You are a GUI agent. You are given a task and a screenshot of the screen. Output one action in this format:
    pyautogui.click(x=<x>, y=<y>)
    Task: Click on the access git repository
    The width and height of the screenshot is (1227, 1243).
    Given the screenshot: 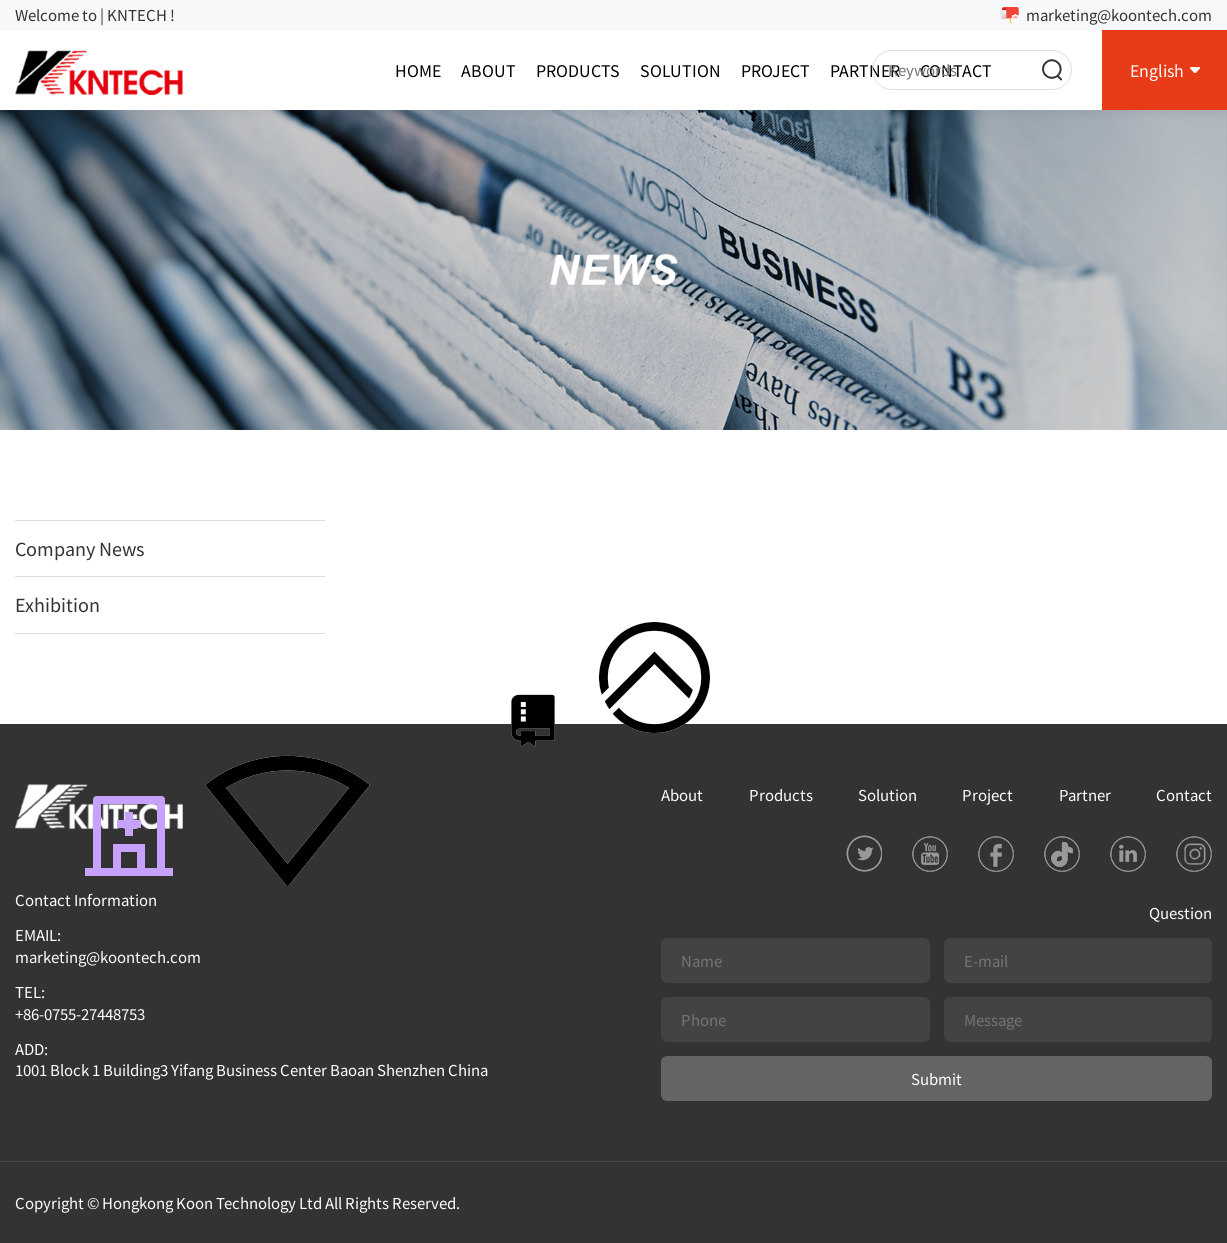 What is the action you would take?
    pyautogui.click(x=533, y=719)
    